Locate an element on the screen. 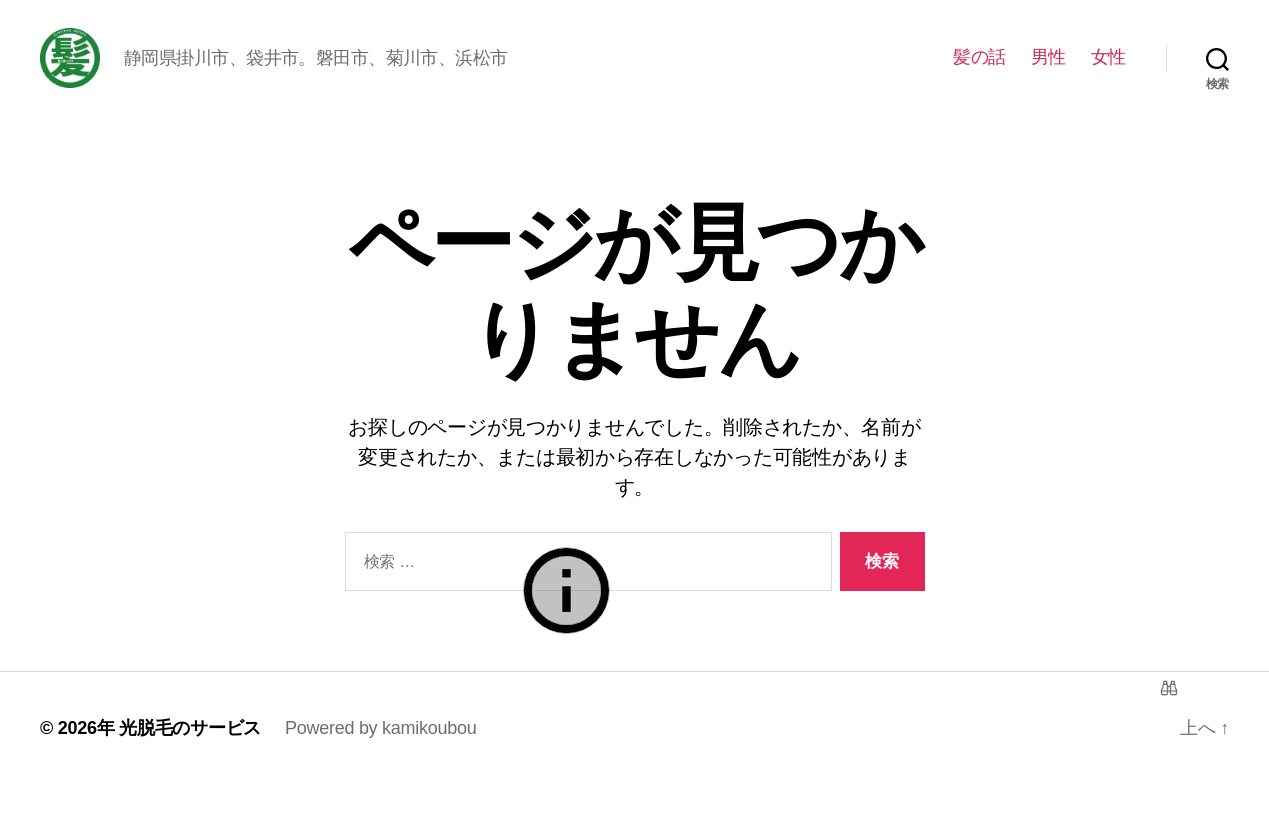  search or explore content is located at coordinates (1169, 688).